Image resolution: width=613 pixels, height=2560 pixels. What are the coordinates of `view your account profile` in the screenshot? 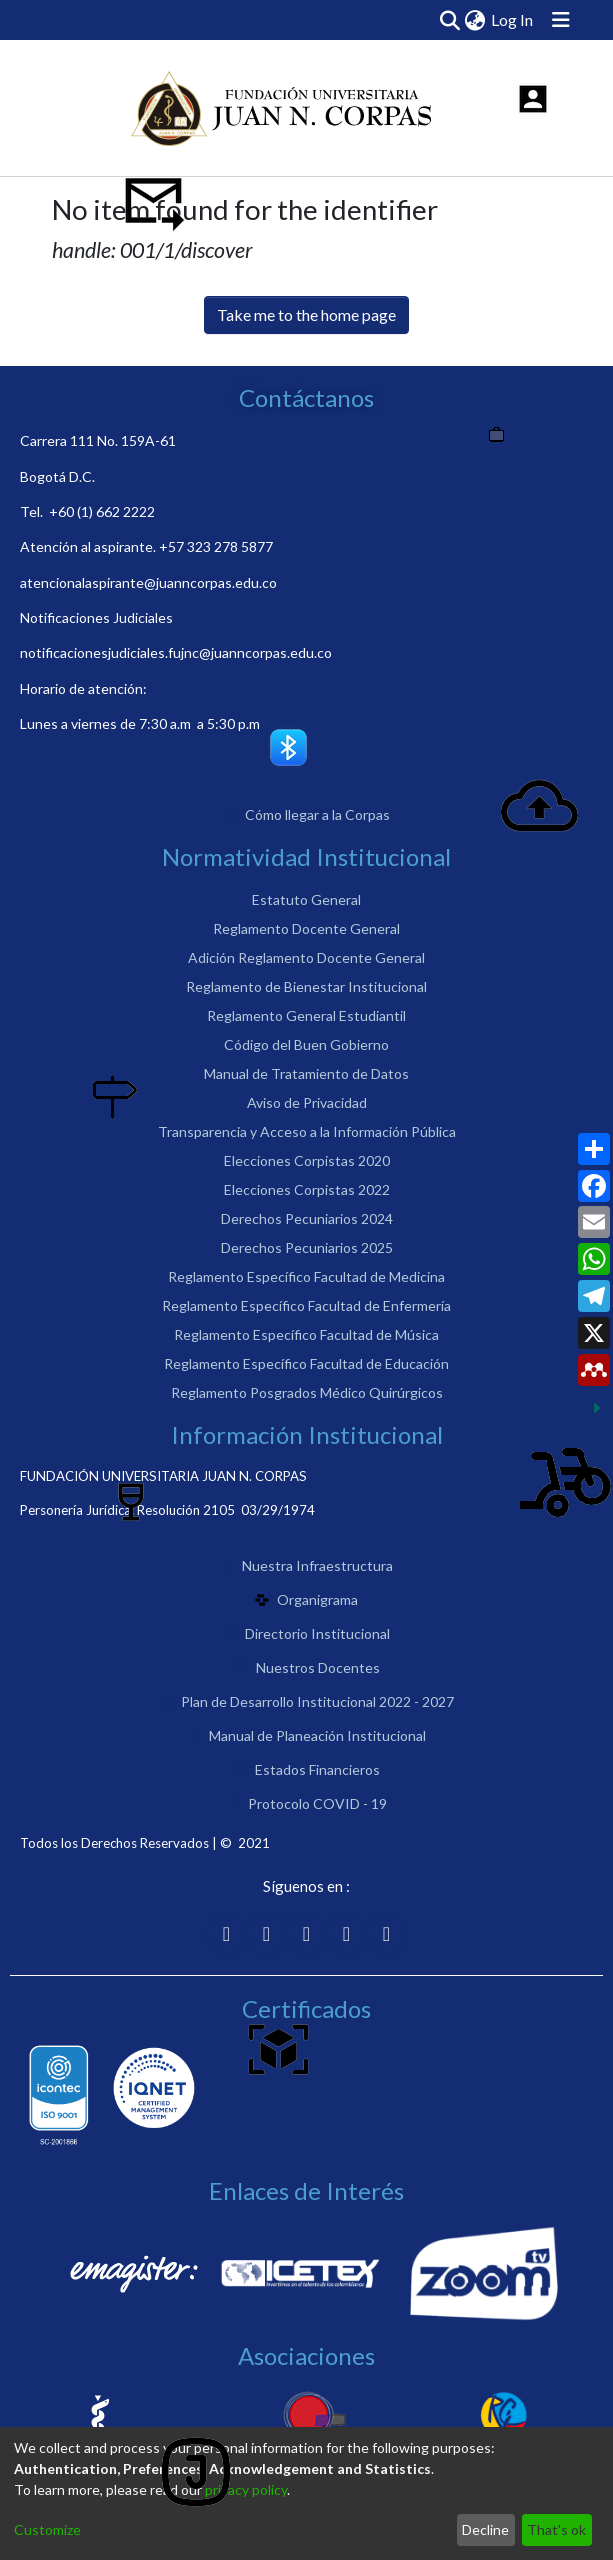 It's located at (533, 99).